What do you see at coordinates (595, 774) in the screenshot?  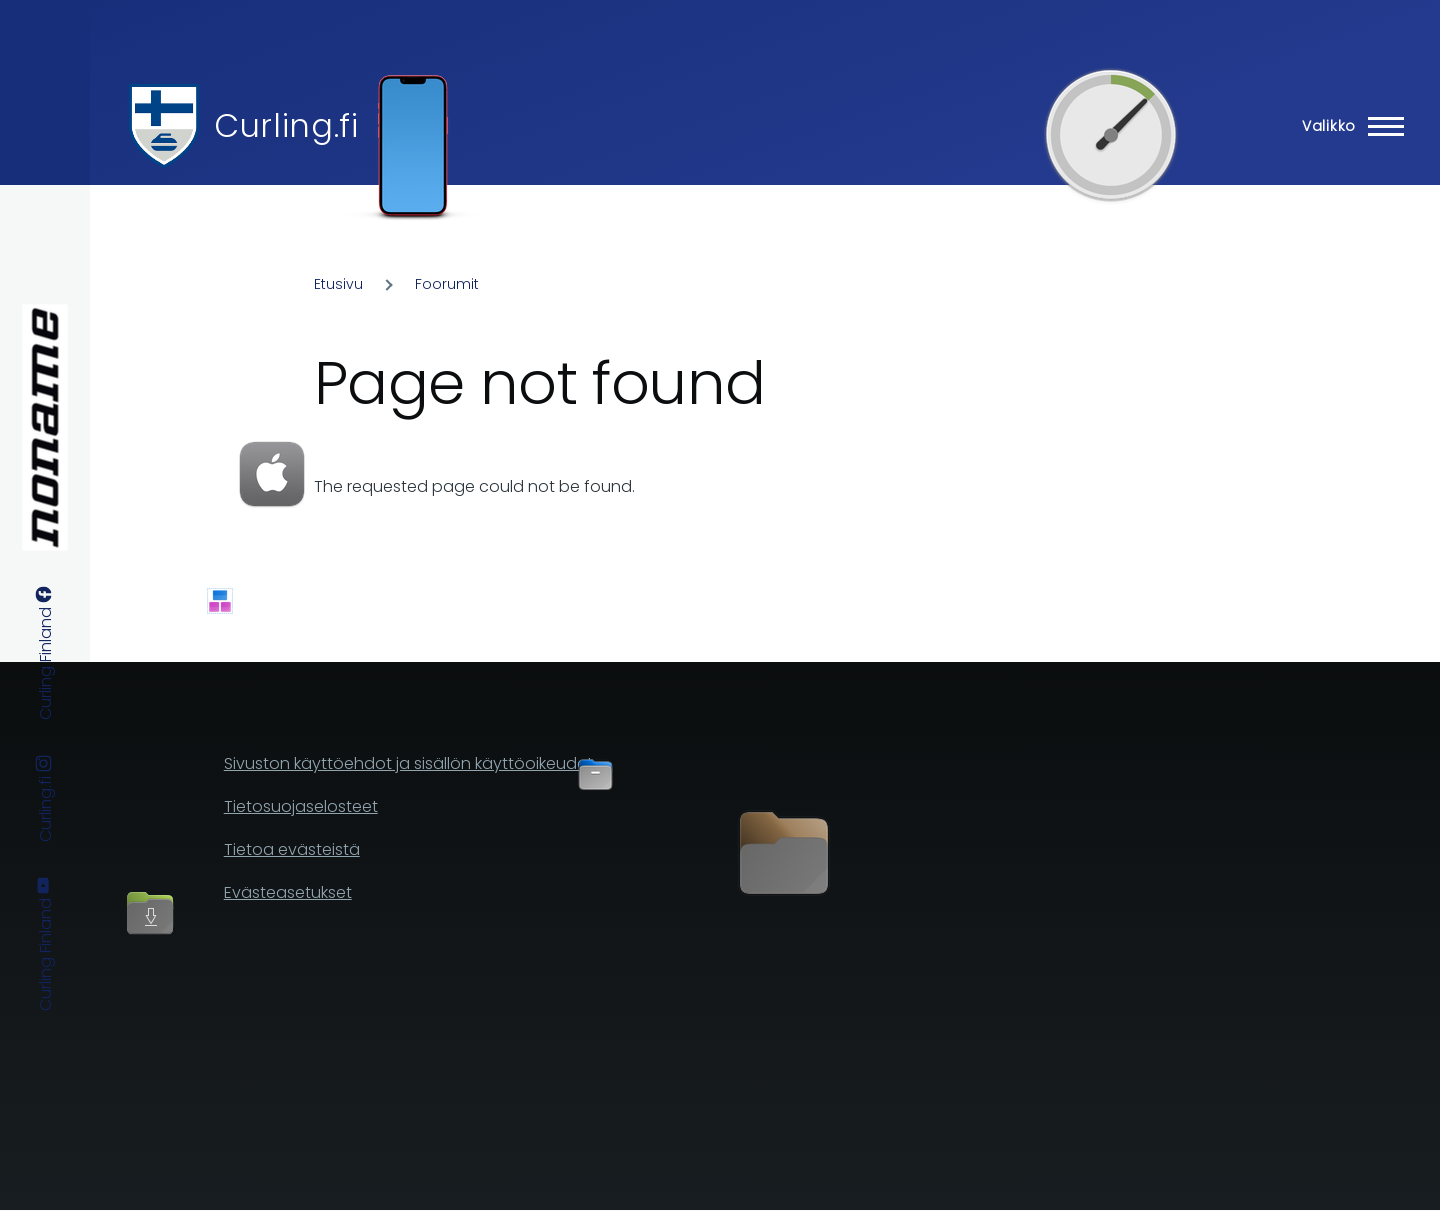 I see `open the files application` at bounding box center [595, 774].